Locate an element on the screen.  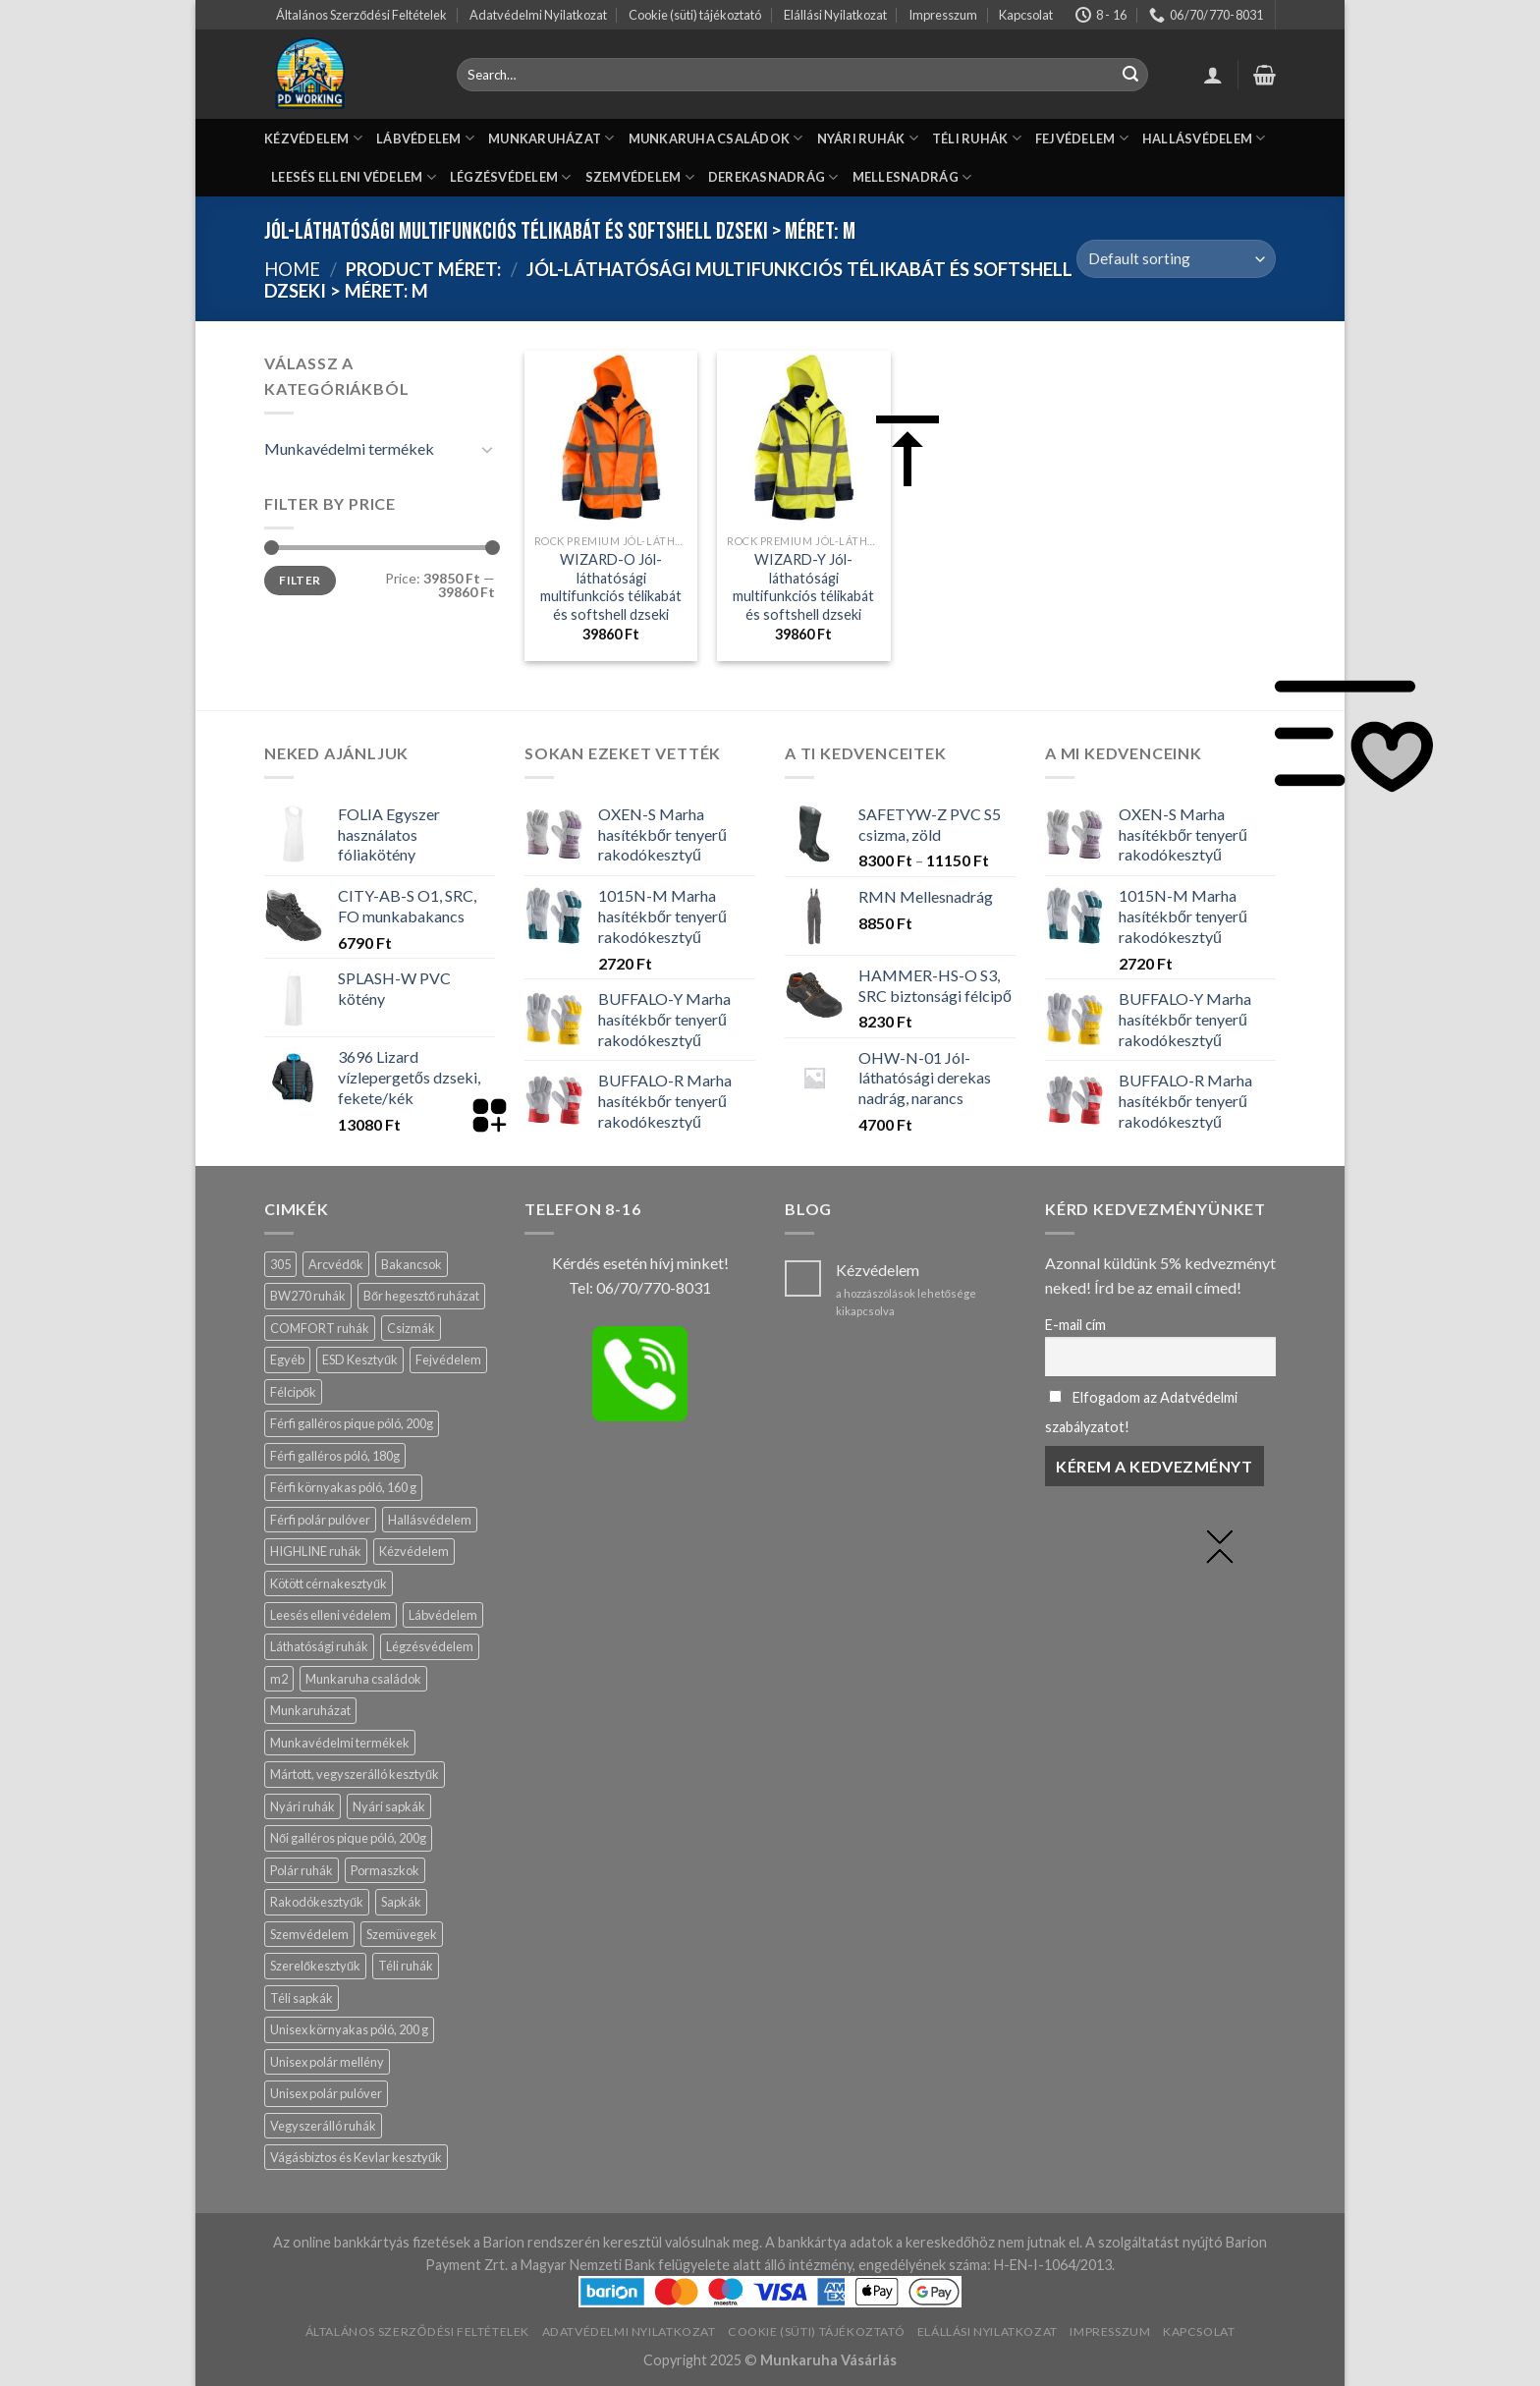
align content to top is located at coordinates (908, 451).